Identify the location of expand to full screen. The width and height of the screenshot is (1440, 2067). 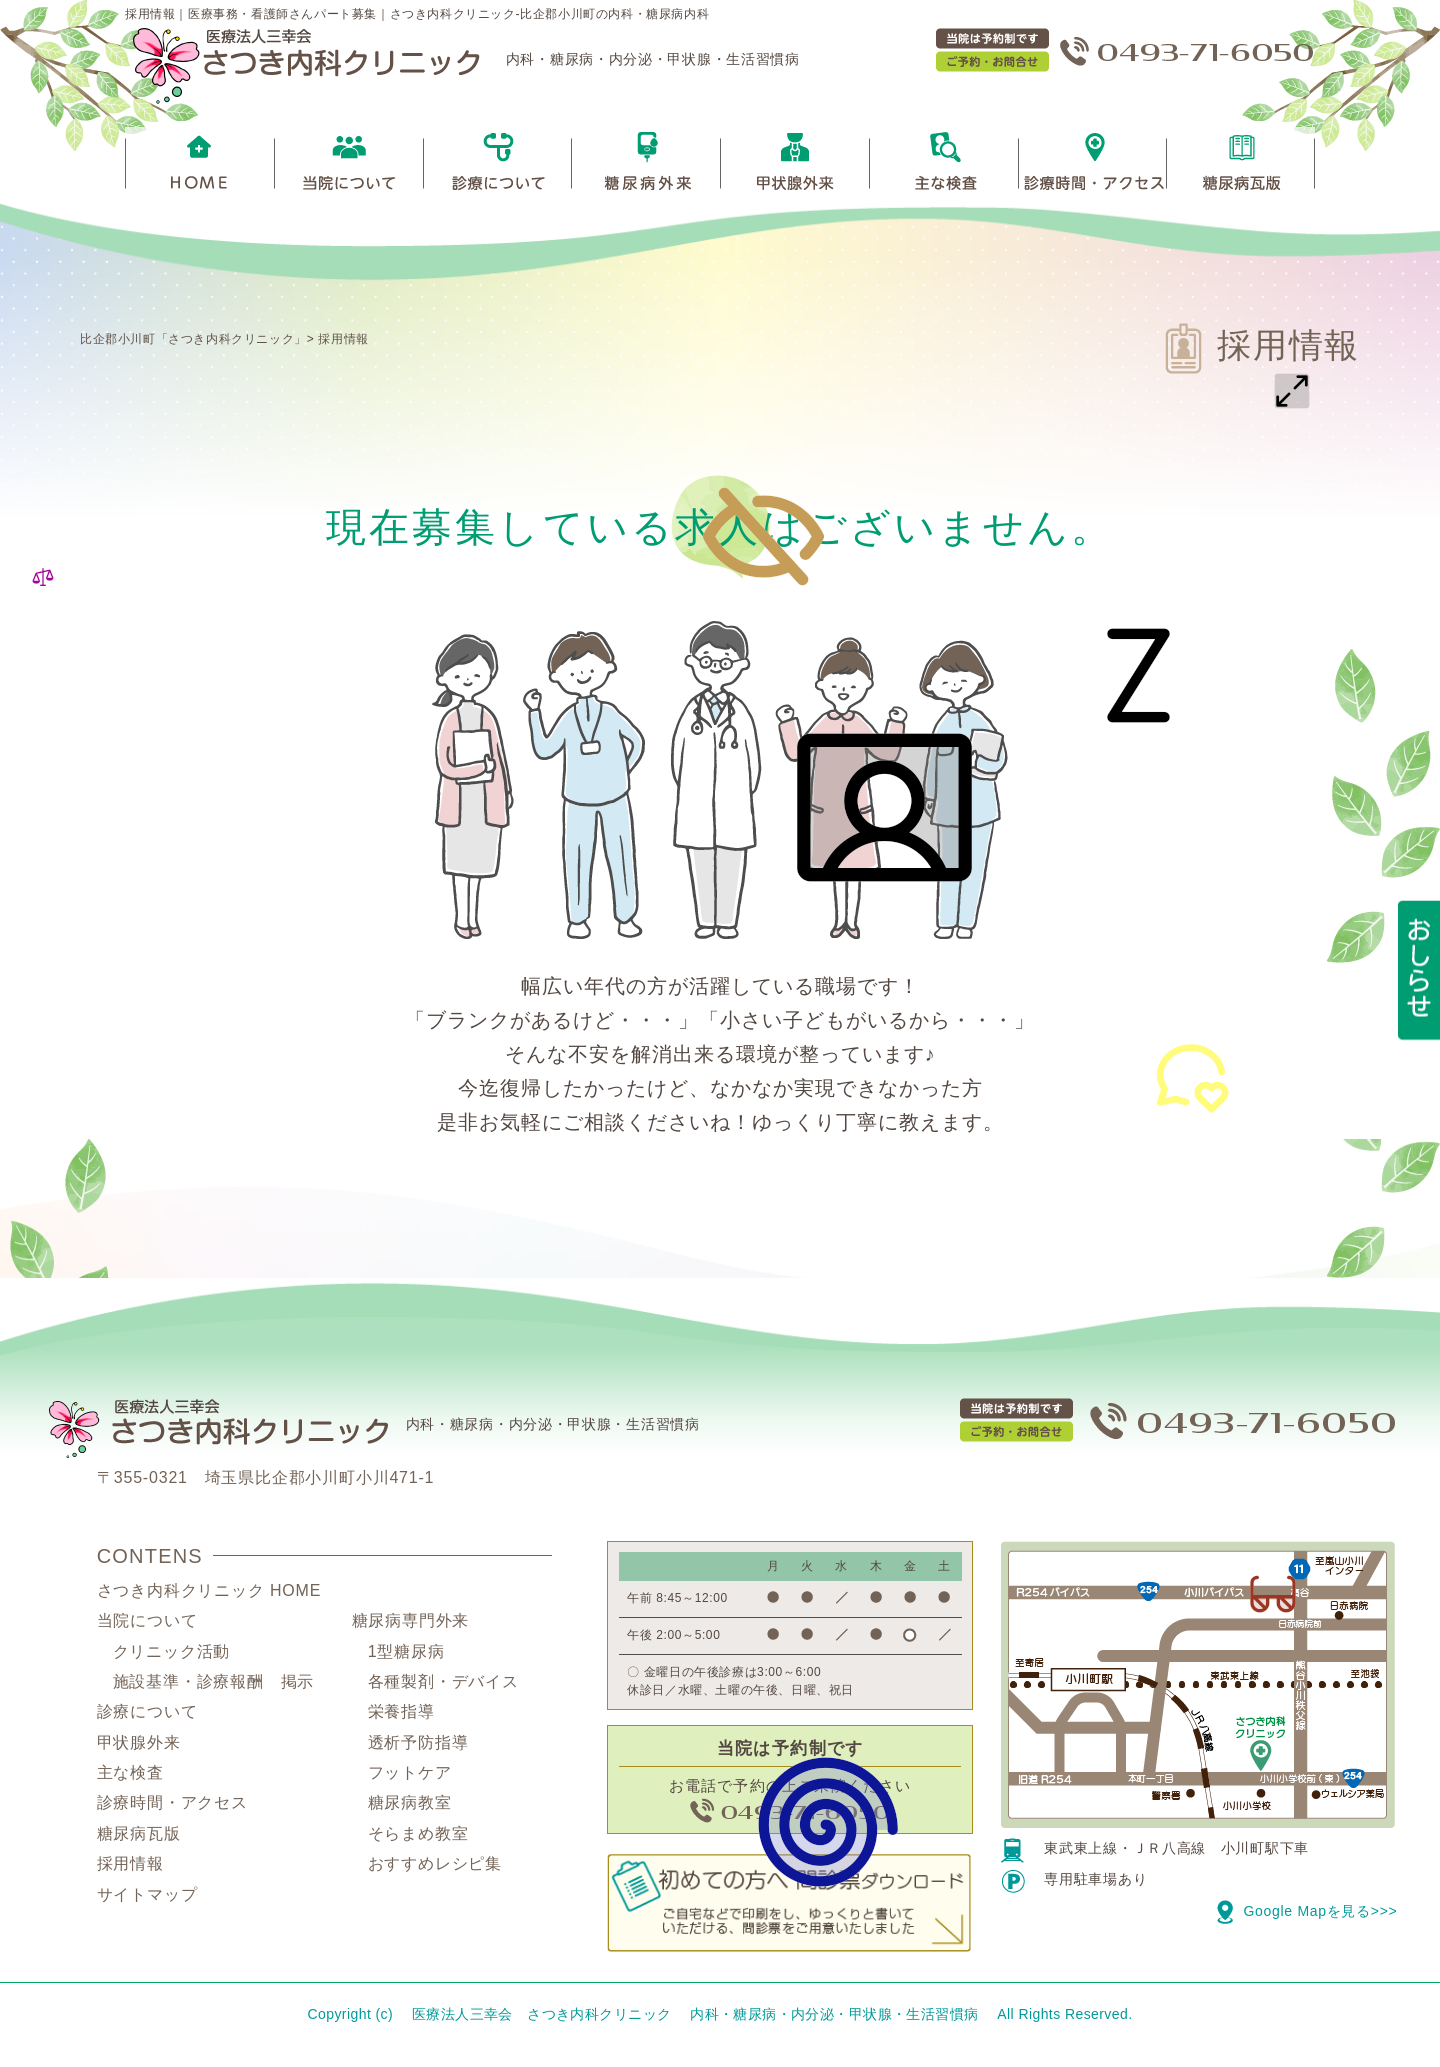
(1292, 391).